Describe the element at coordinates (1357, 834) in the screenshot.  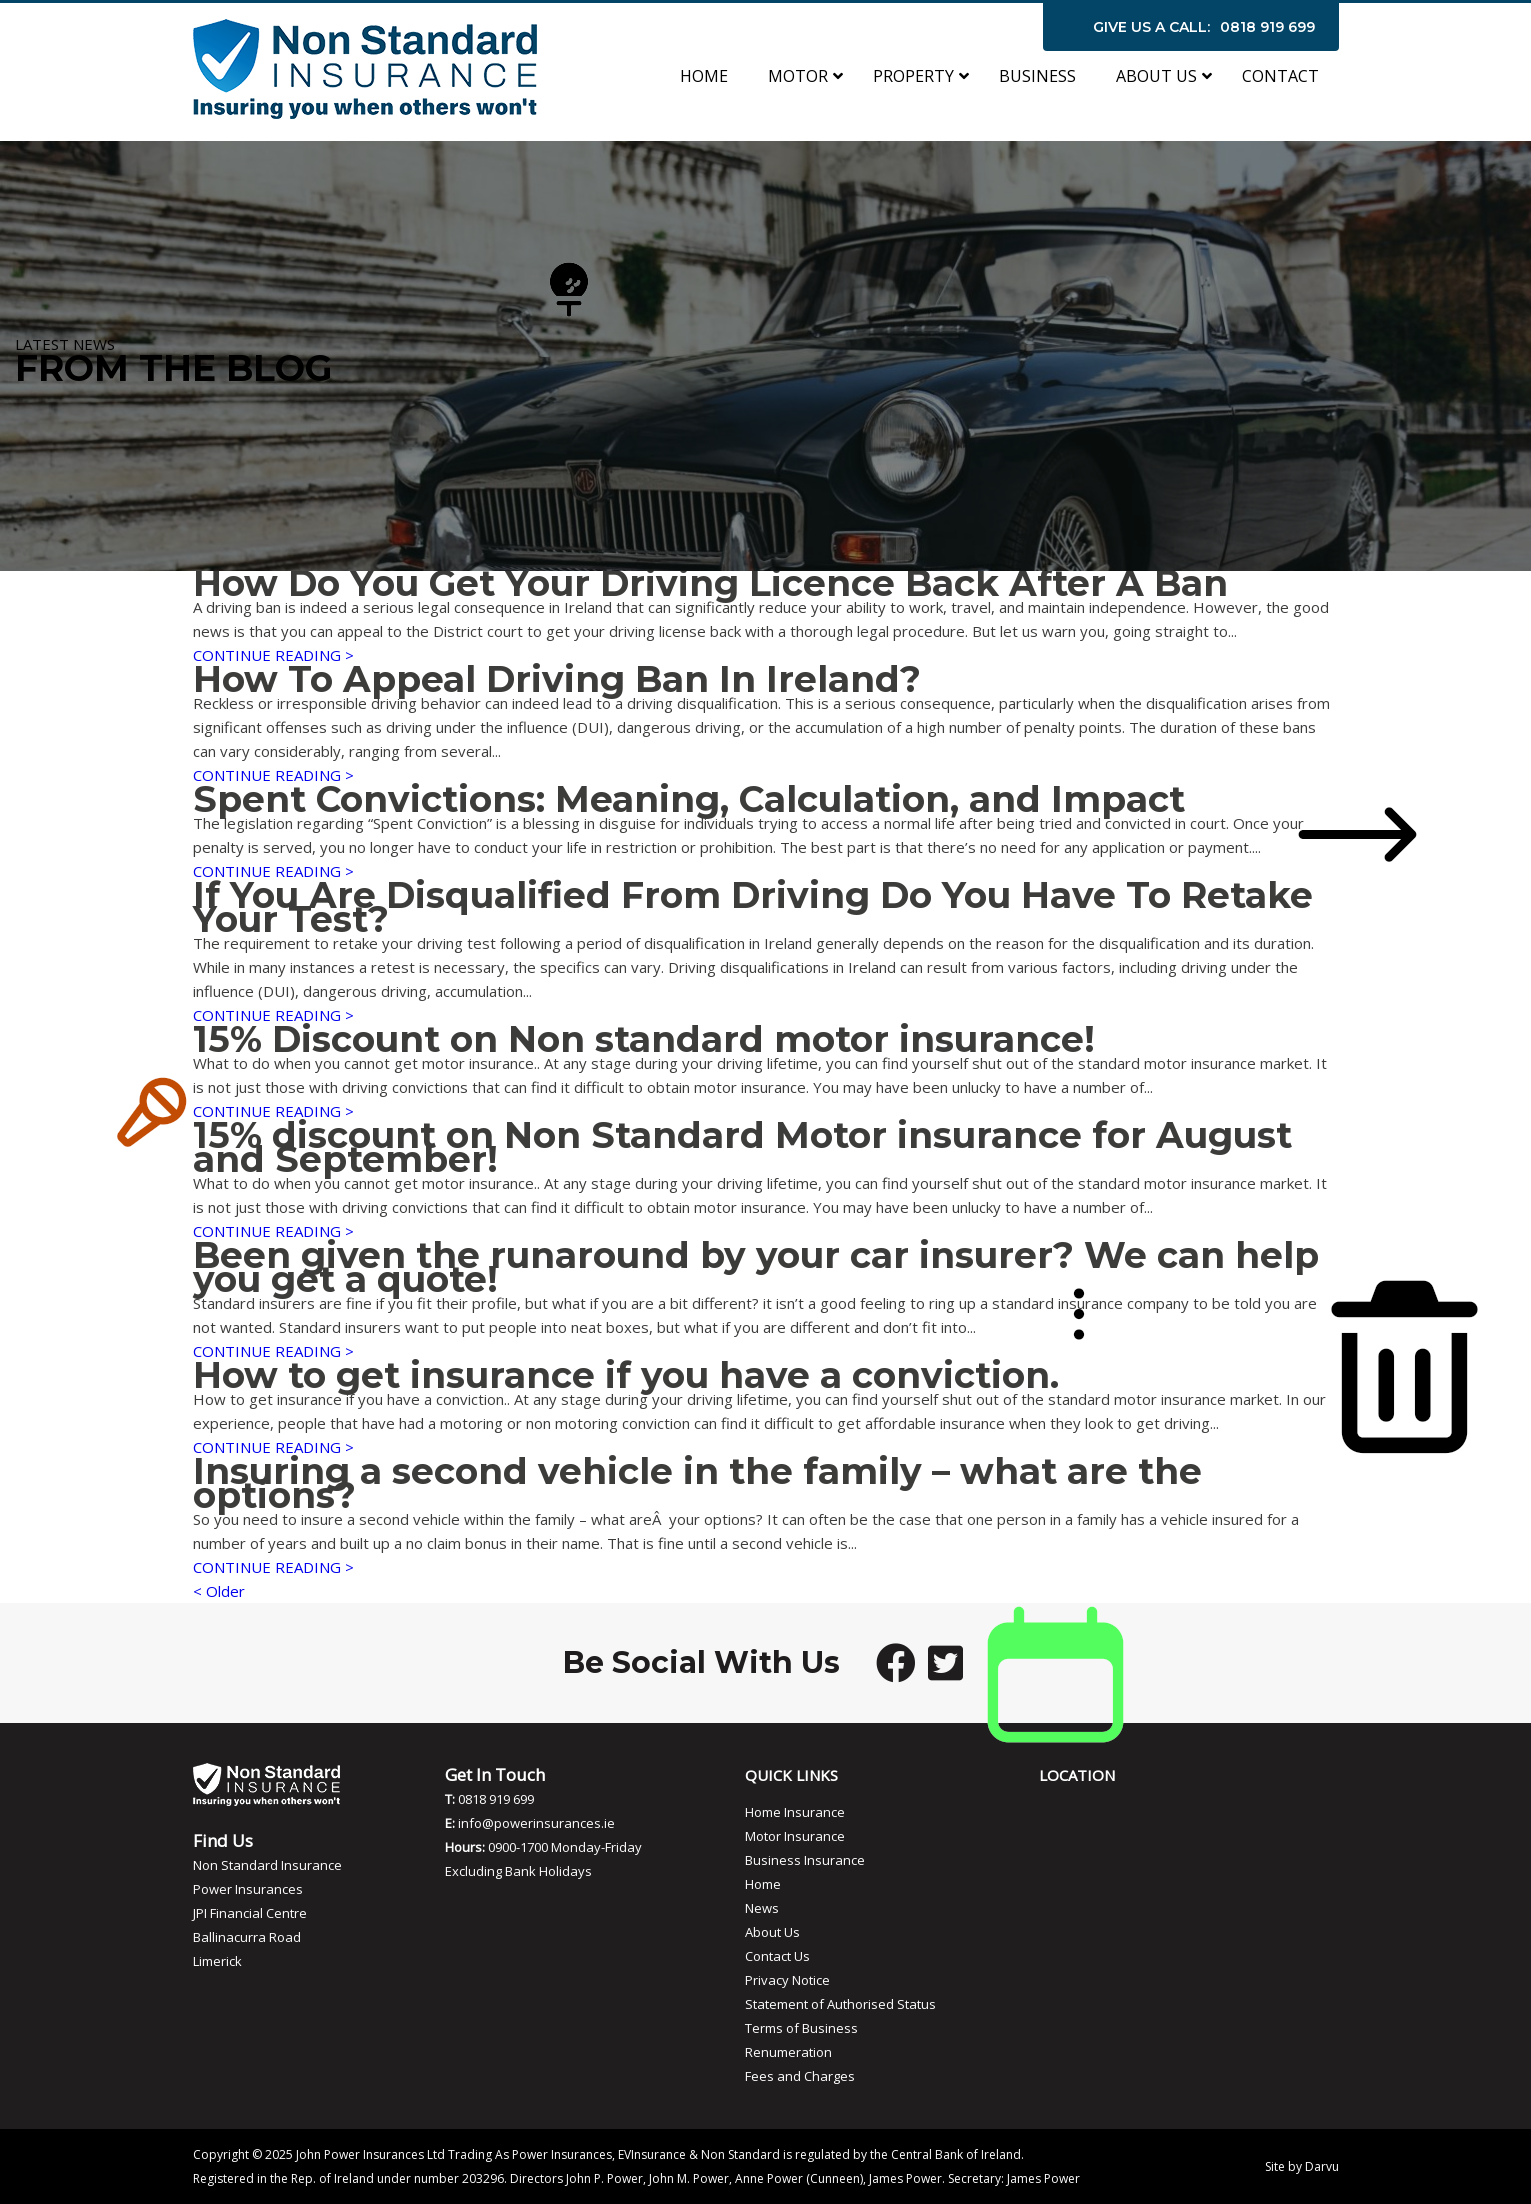
I see `proceed to the next step` at that location.